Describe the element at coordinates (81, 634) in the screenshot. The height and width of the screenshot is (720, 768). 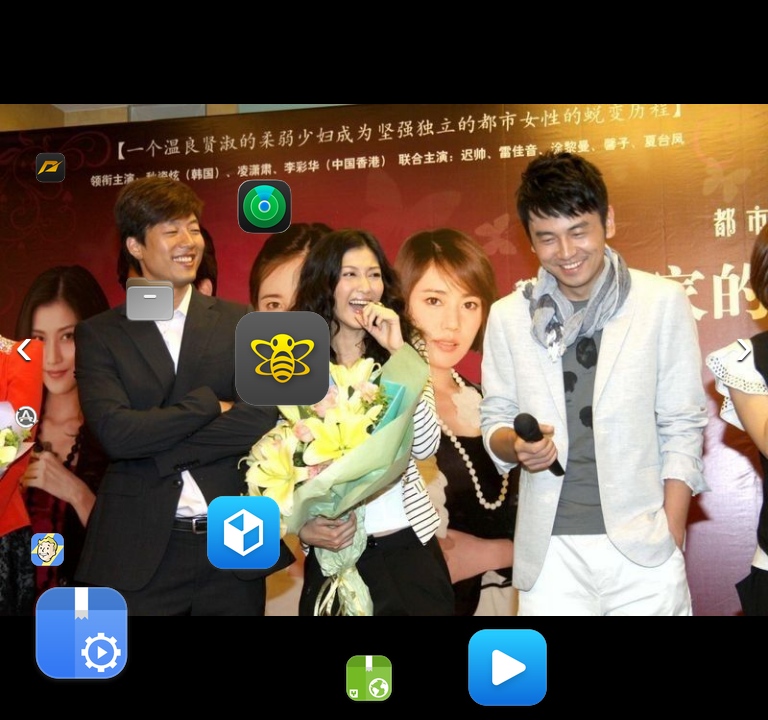
I see `manage software sources and repositories` at that location.